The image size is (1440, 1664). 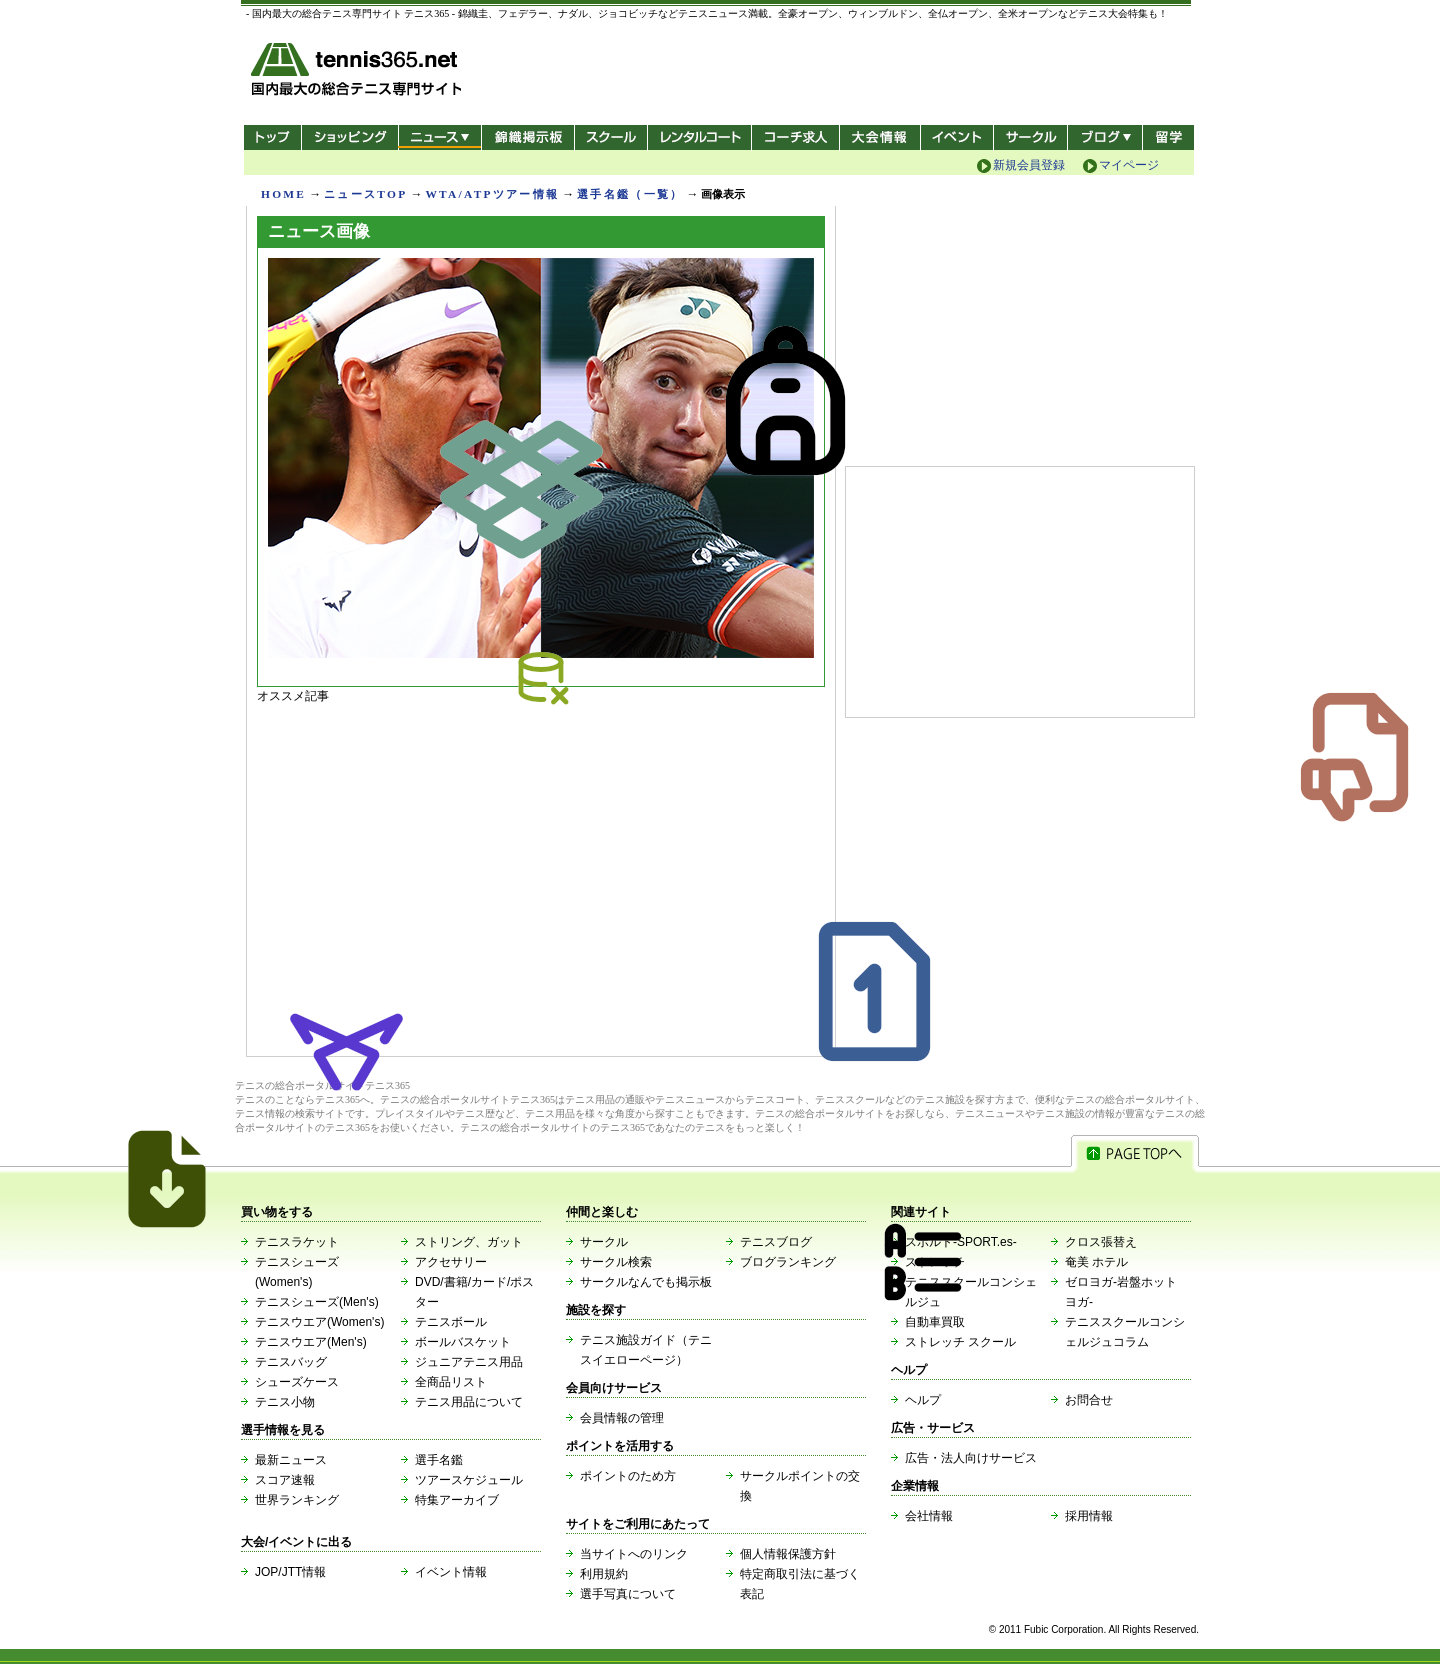 I want to click on cupra brand logo, so click(x=346, y=1049).